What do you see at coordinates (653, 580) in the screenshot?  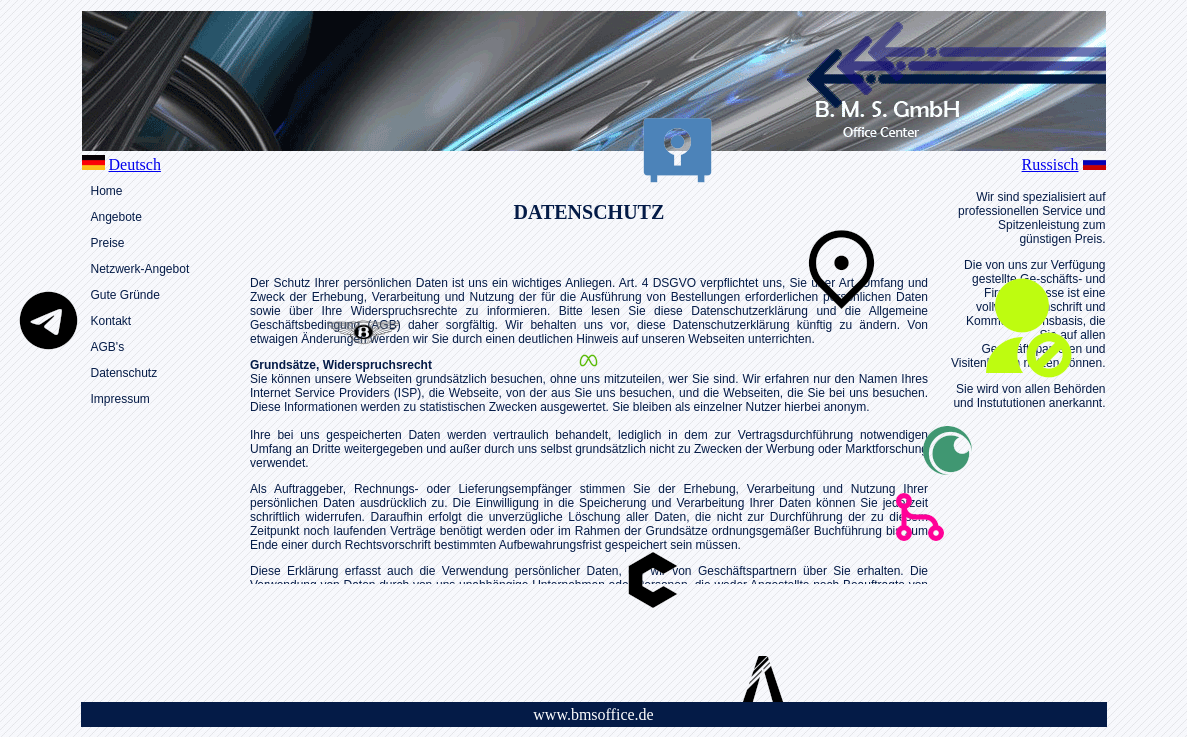 I see `open Codio learning platform` at bounding box center [653, 580].